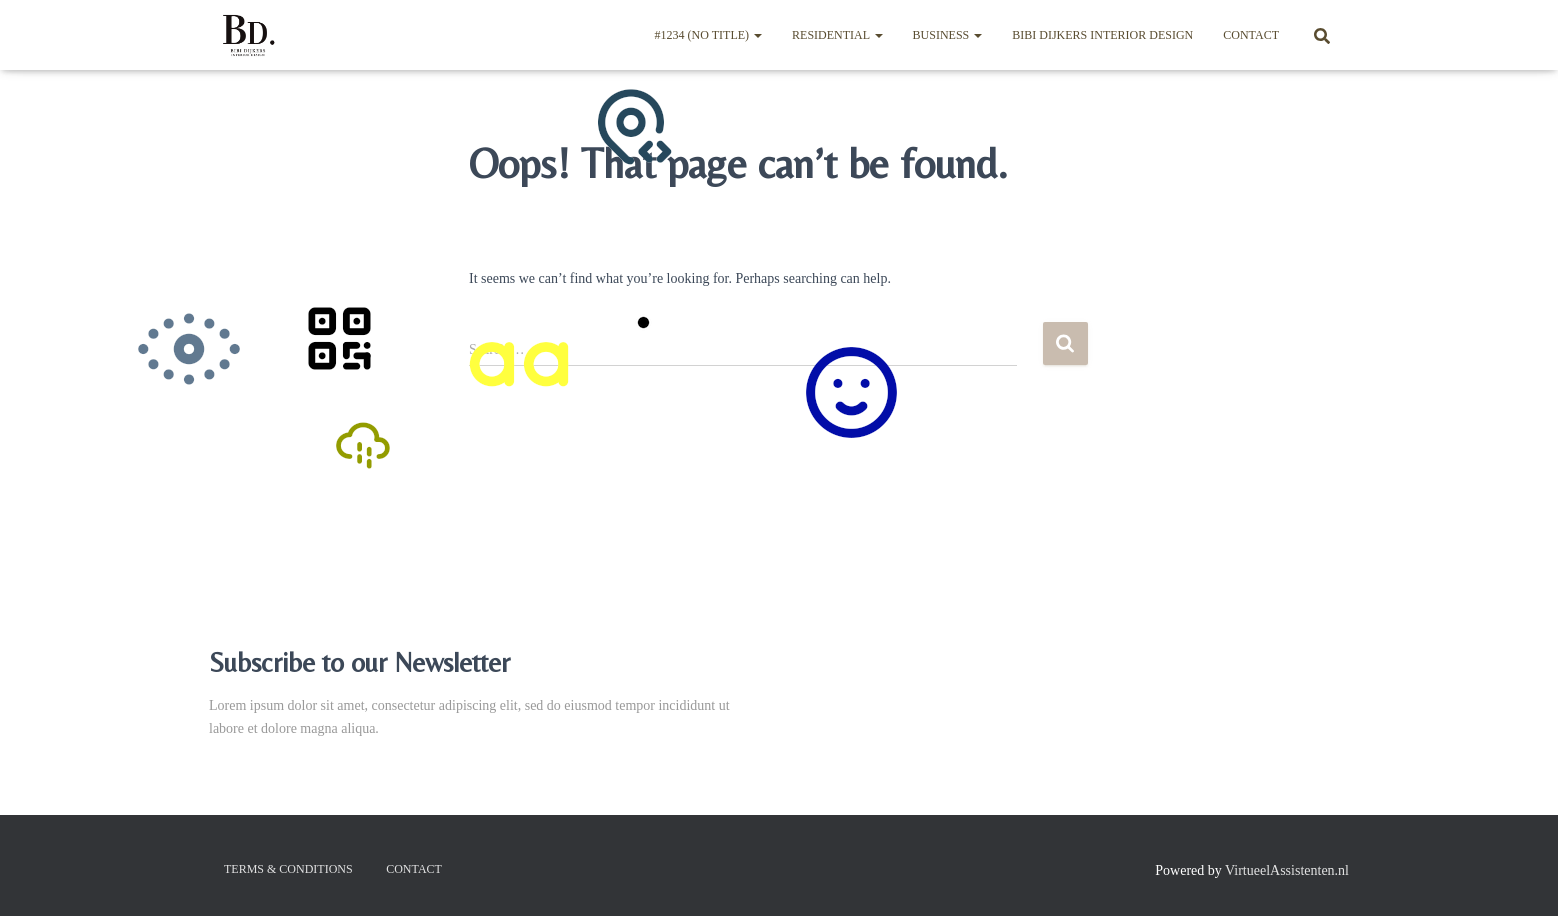  Describe the element at coordinates (189, 349) in the screenshot. I see `preview mode with limited visibility` at that location.